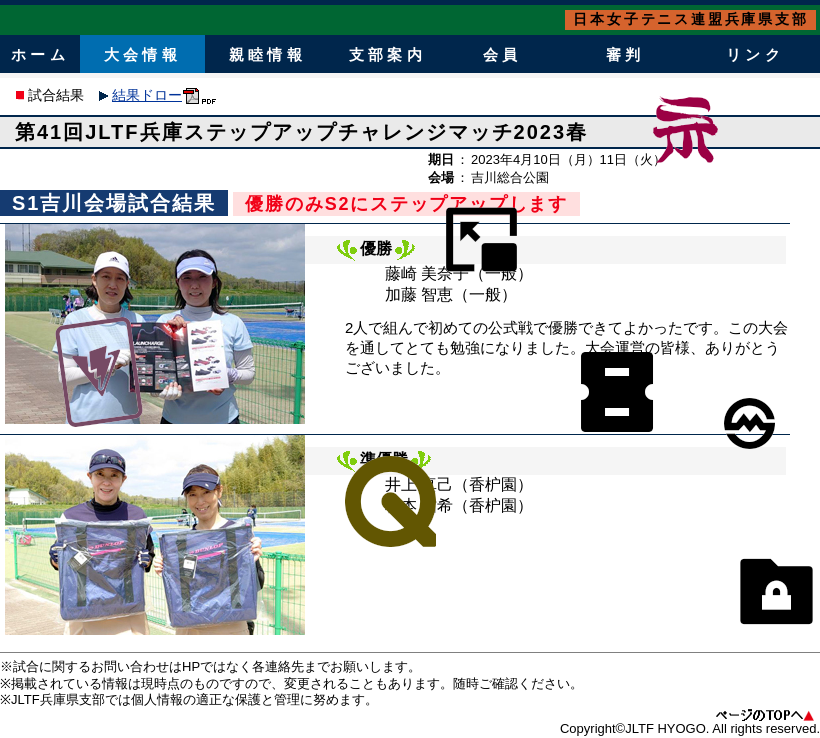 This screenshot has width=820, height=738. I want to click on open VitePress documentation site, so click(99, 372).